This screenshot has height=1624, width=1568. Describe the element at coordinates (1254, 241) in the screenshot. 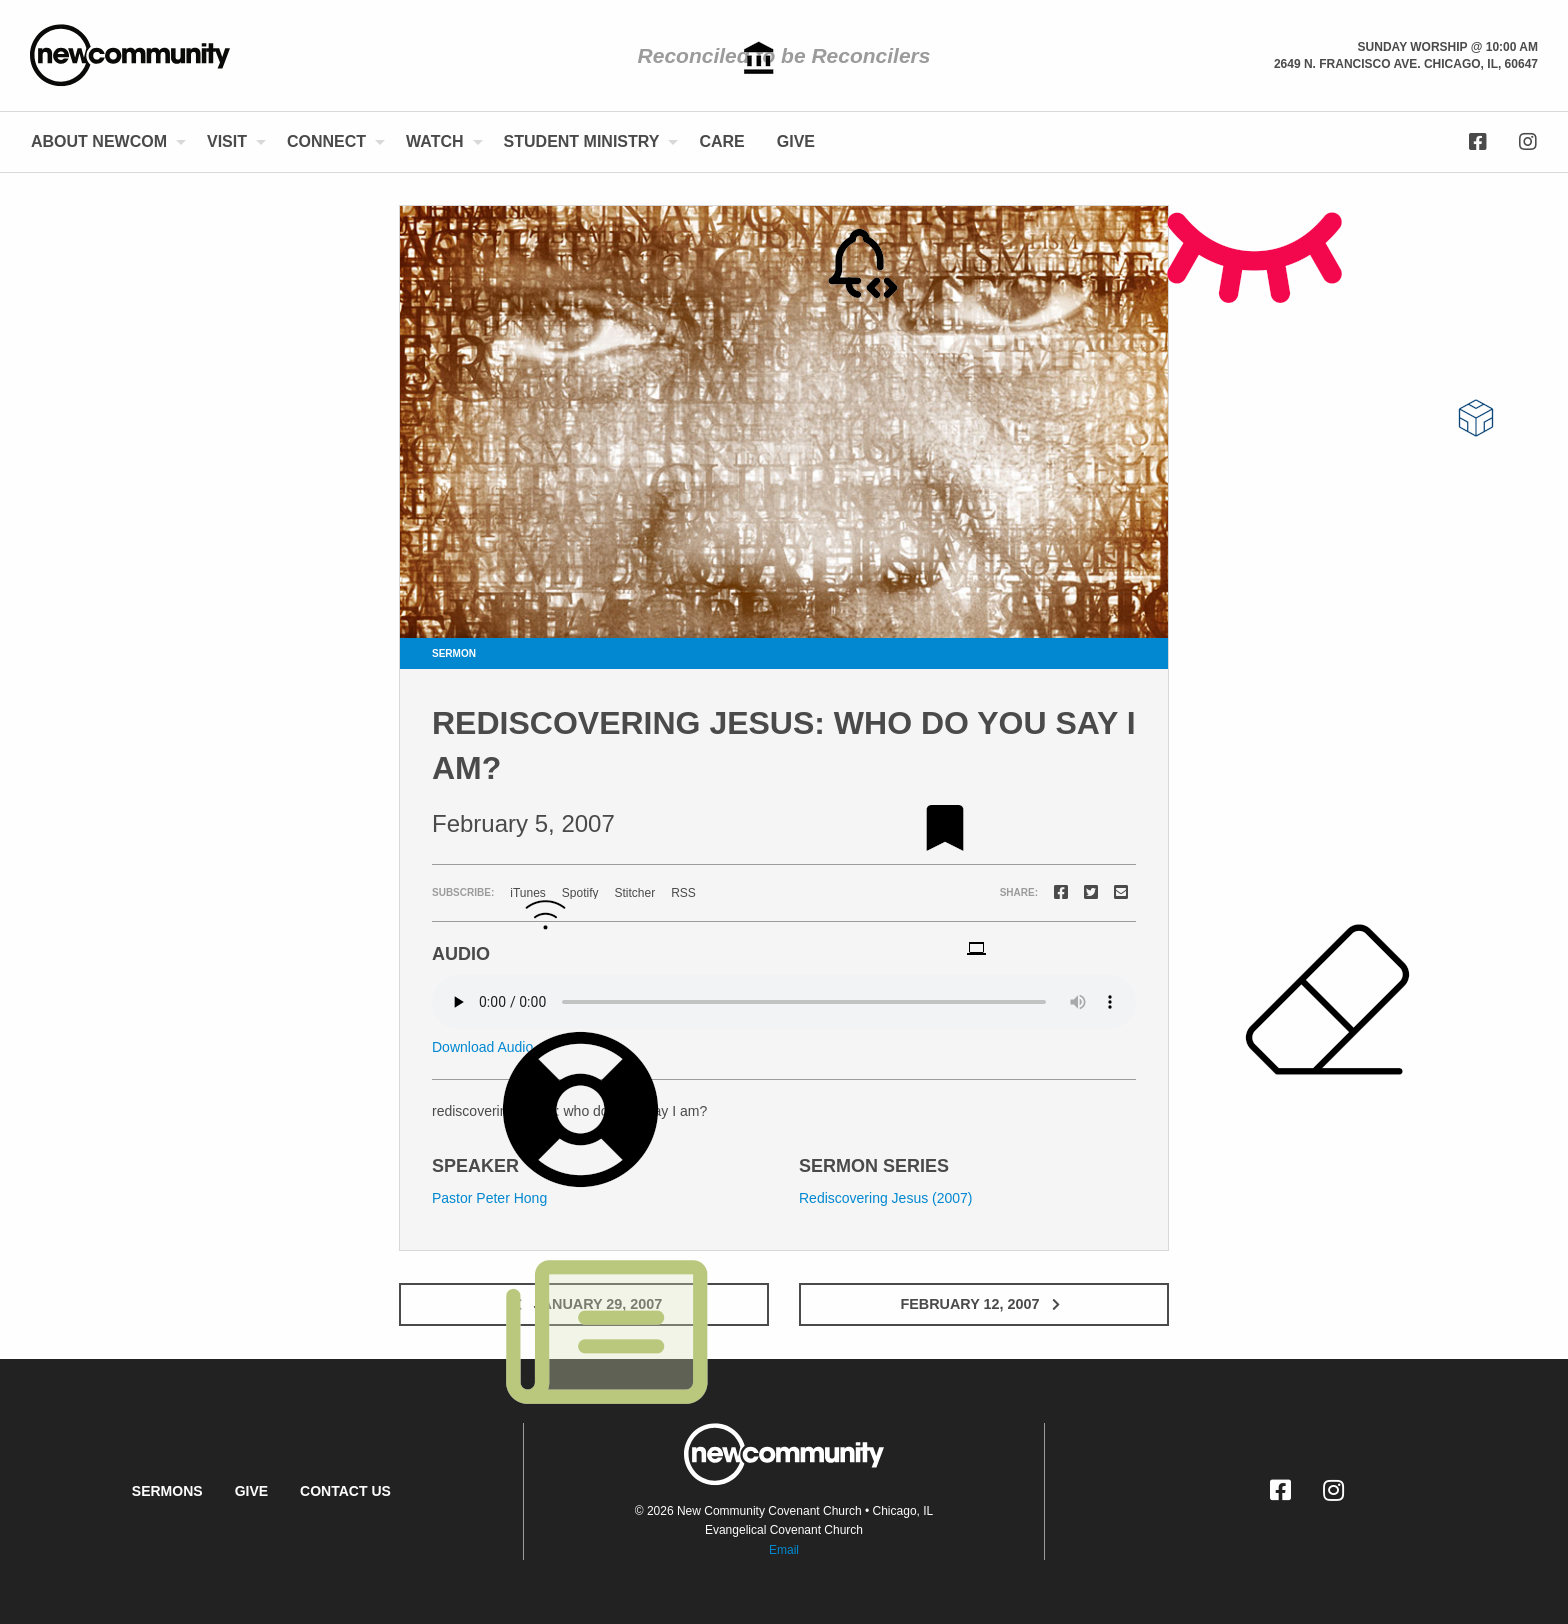

I see `hide password or sensitive content` at that location.